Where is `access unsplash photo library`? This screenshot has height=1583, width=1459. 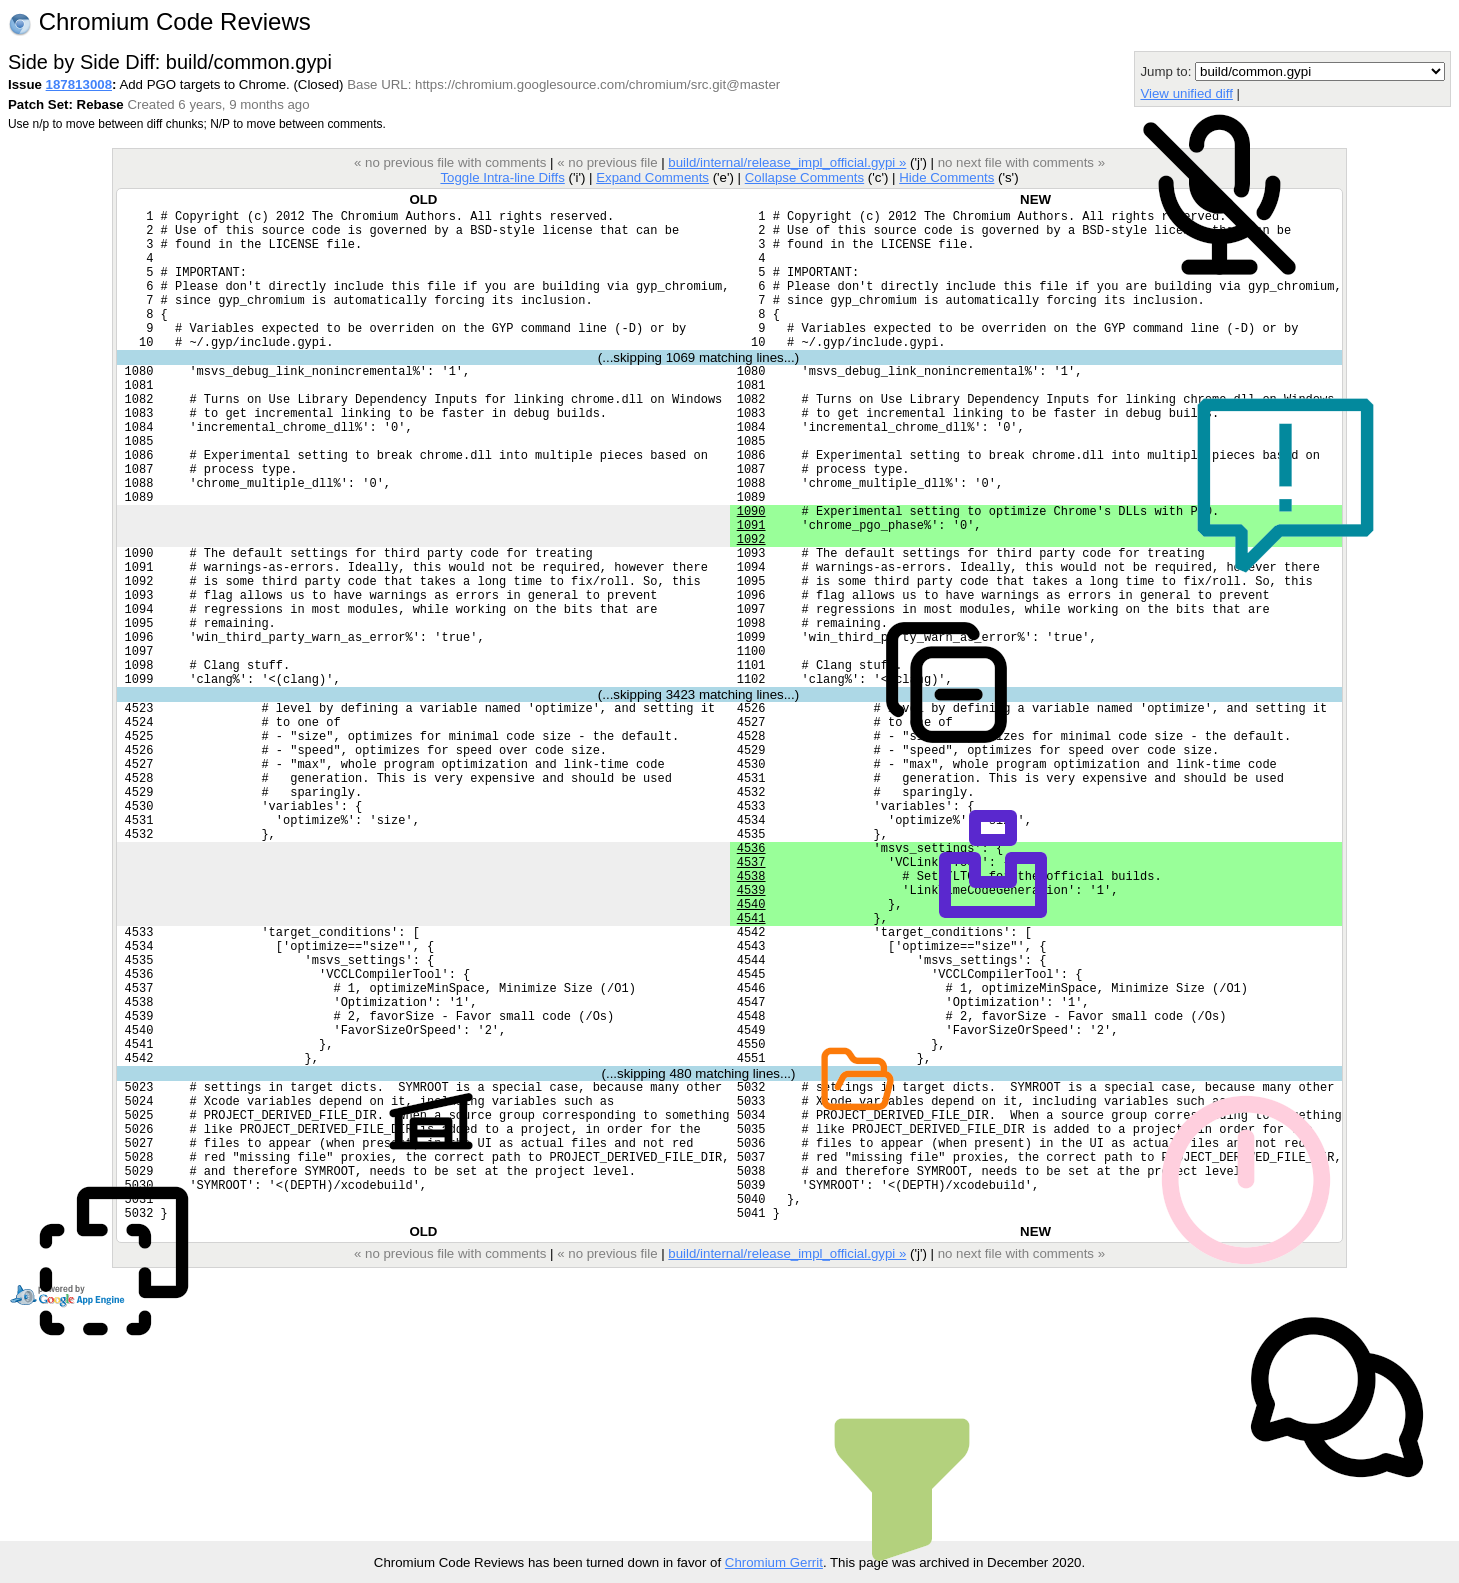 access unsplash photo library is located at coordinates (993, 864).